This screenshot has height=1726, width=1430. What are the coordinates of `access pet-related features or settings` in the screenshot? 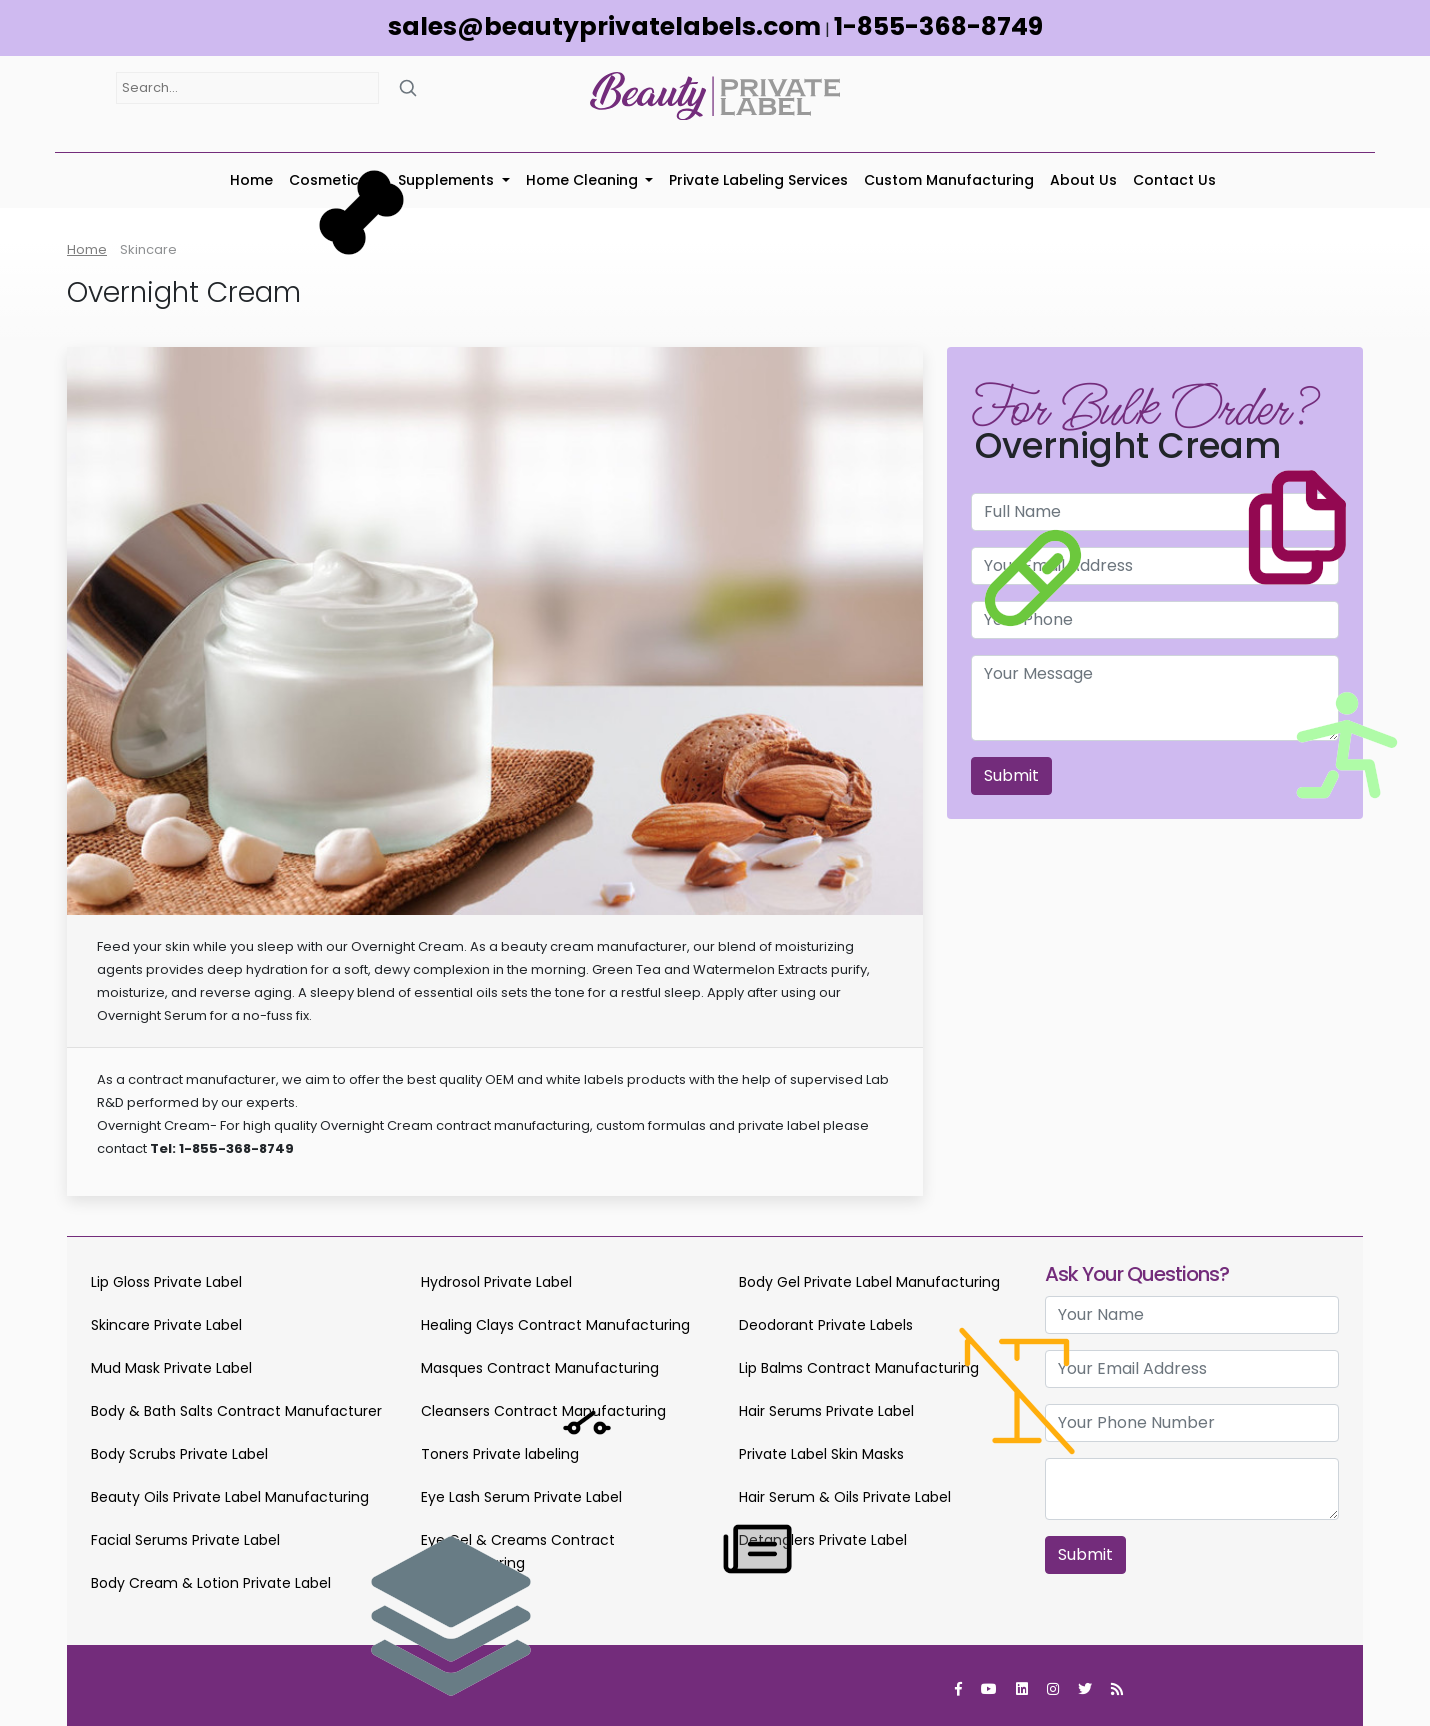 It's located at (361, 212).